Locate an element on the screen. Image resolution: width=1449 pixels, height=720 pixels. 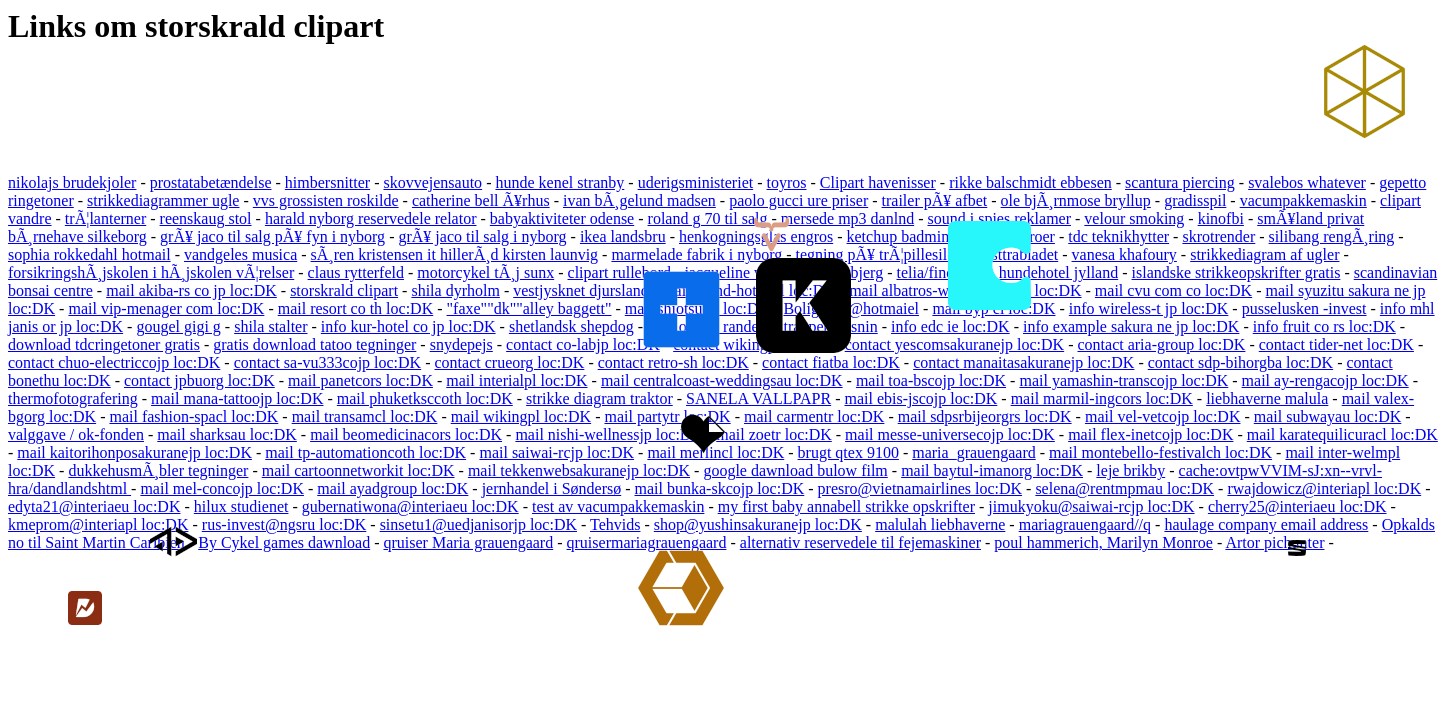
activitypub protocol logo is located at coordinates (173, 541).